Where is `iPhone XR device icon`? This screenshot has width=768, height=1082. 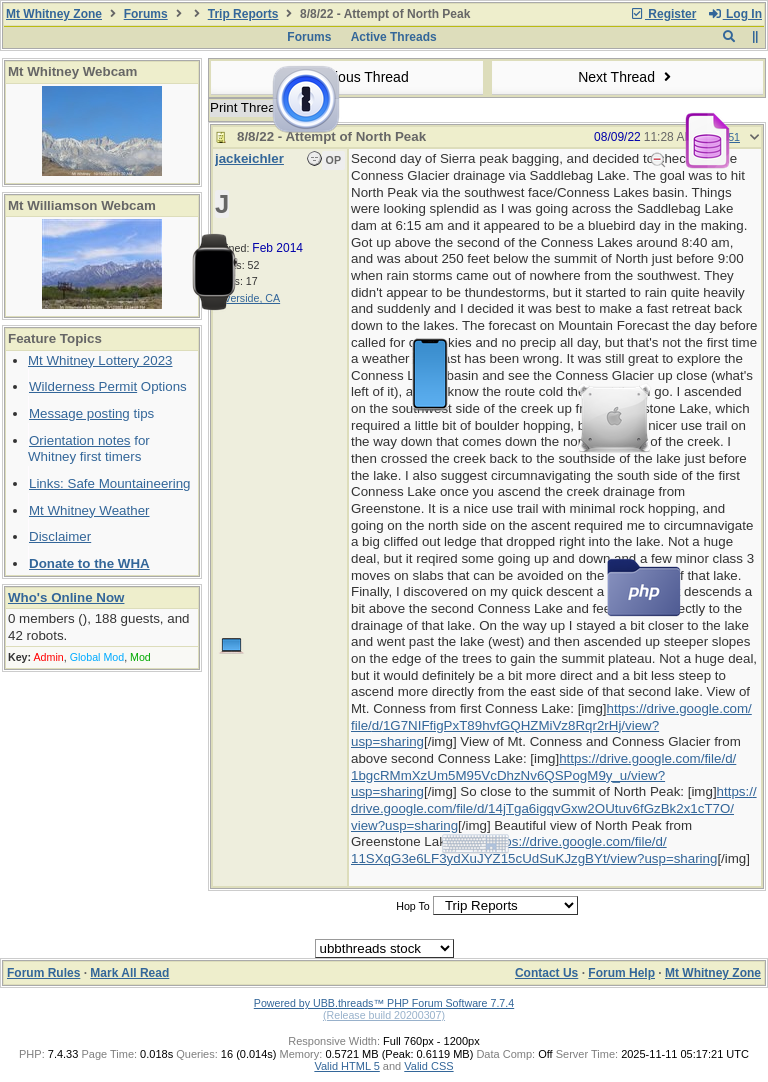
iPhone XR device icon is located at coordinates (430, 375).